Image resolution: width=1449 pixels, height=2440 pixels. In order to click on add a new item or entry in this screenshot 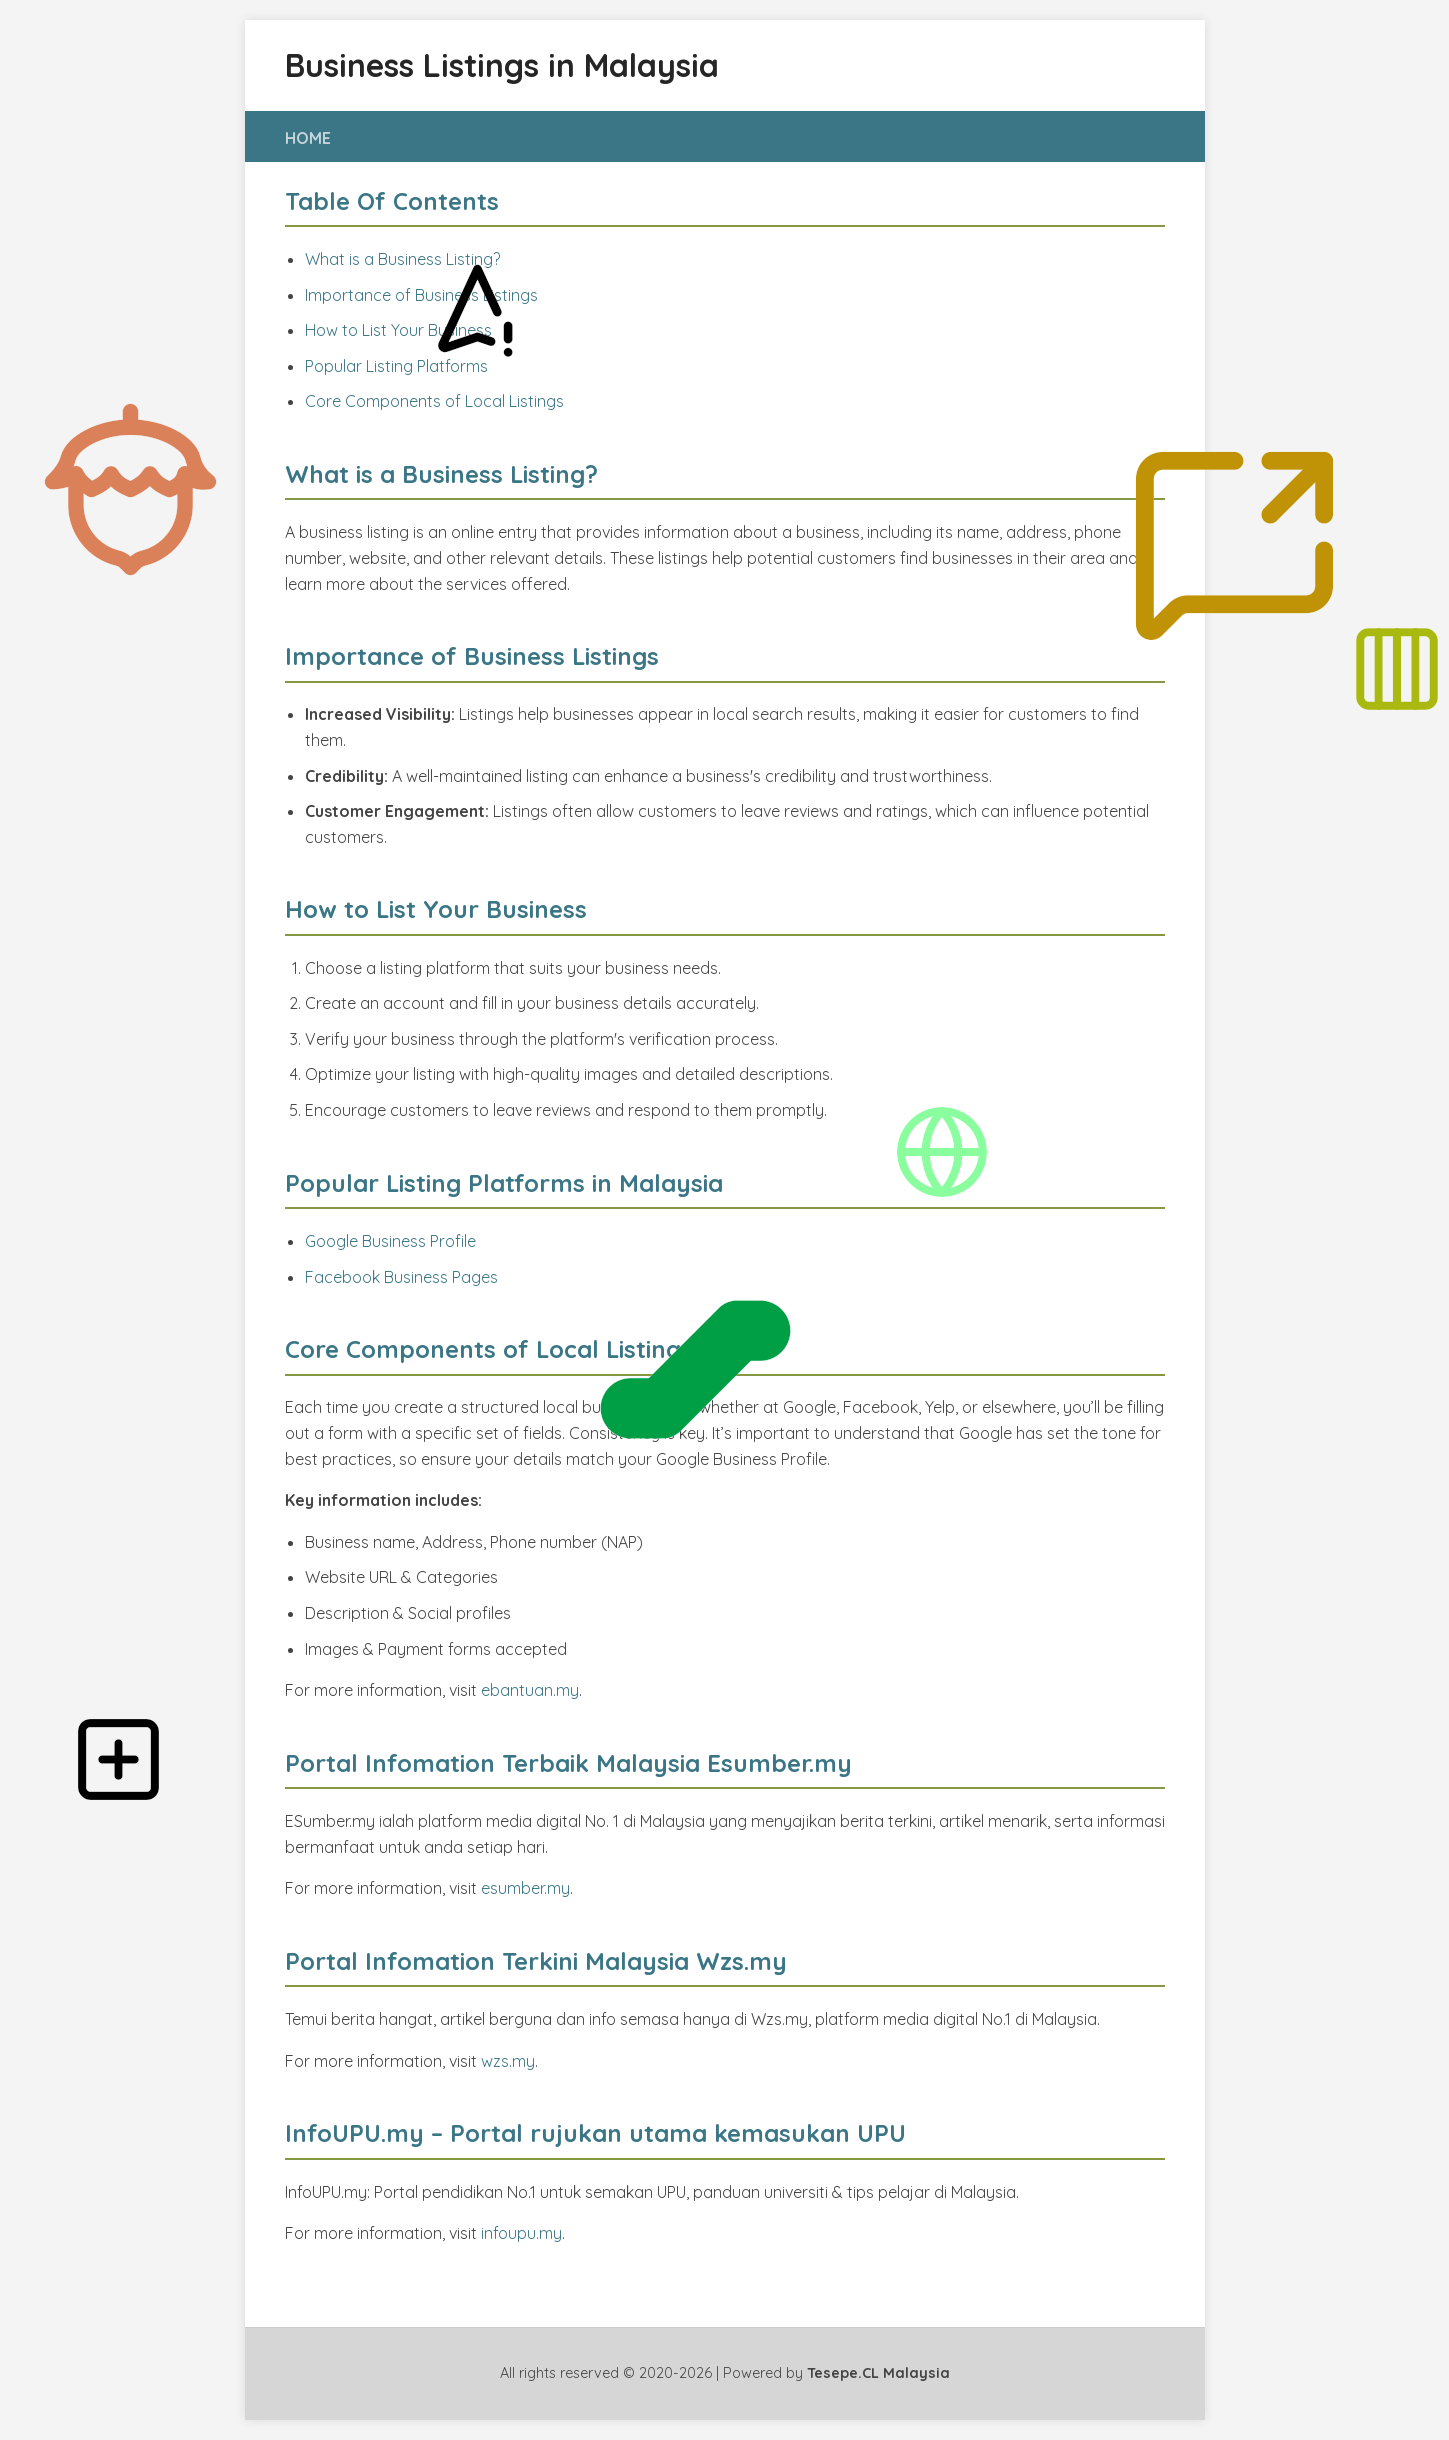, I will do `click(118, 1759)`.